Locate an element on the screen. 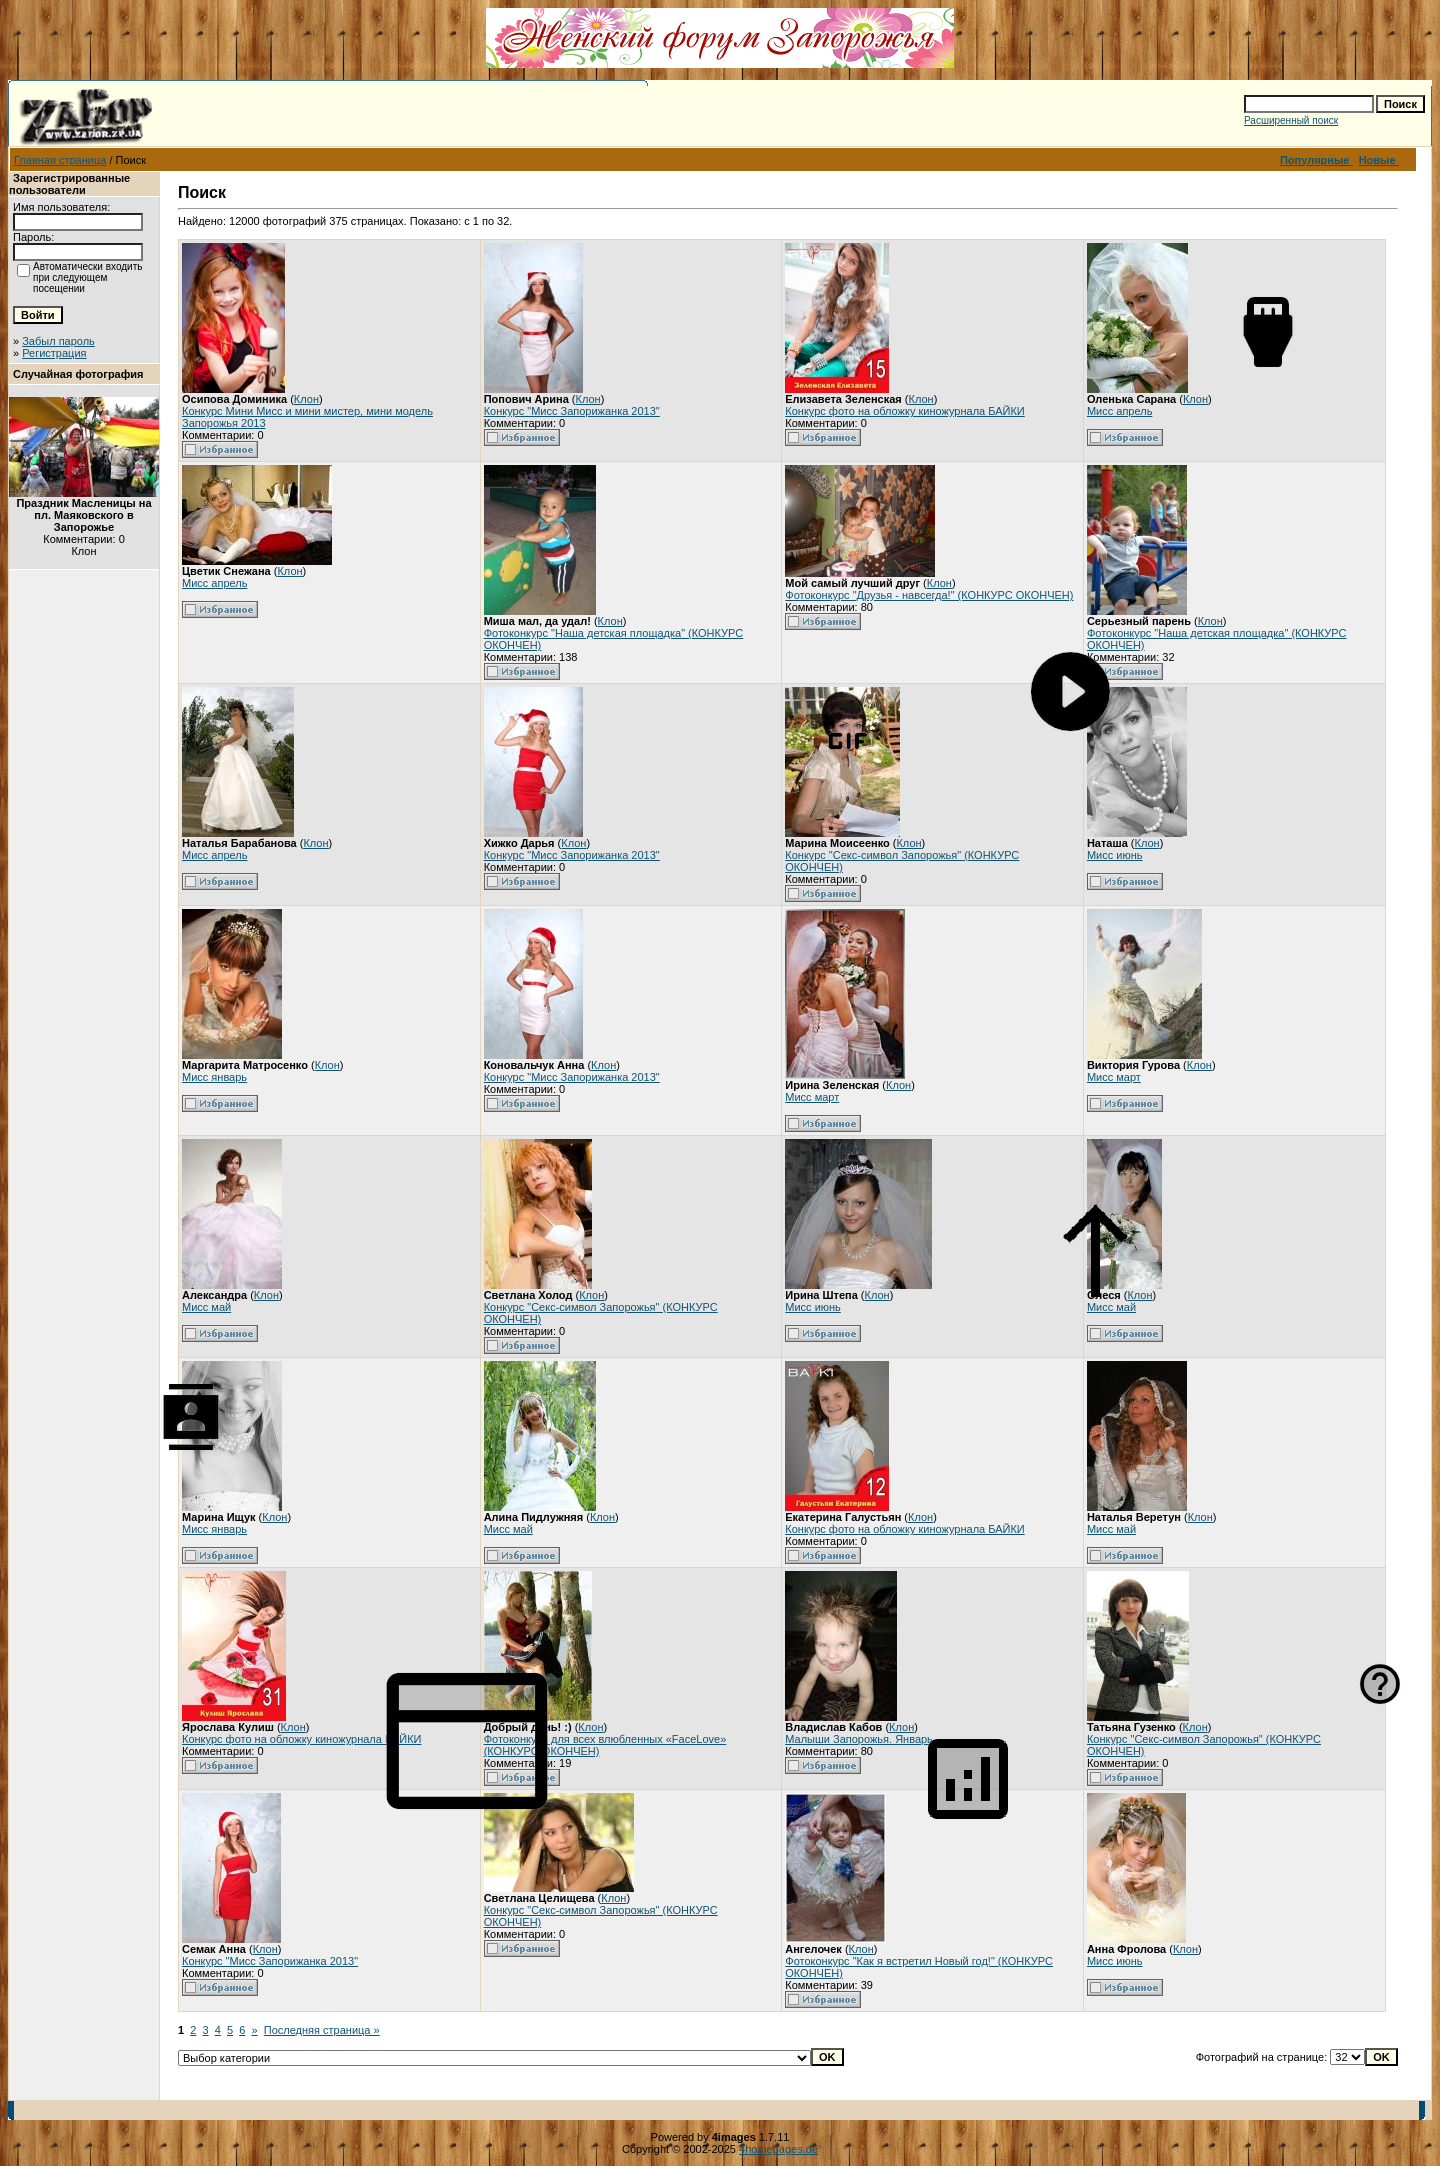  play media or video content is located at coordinates (1070, 691).